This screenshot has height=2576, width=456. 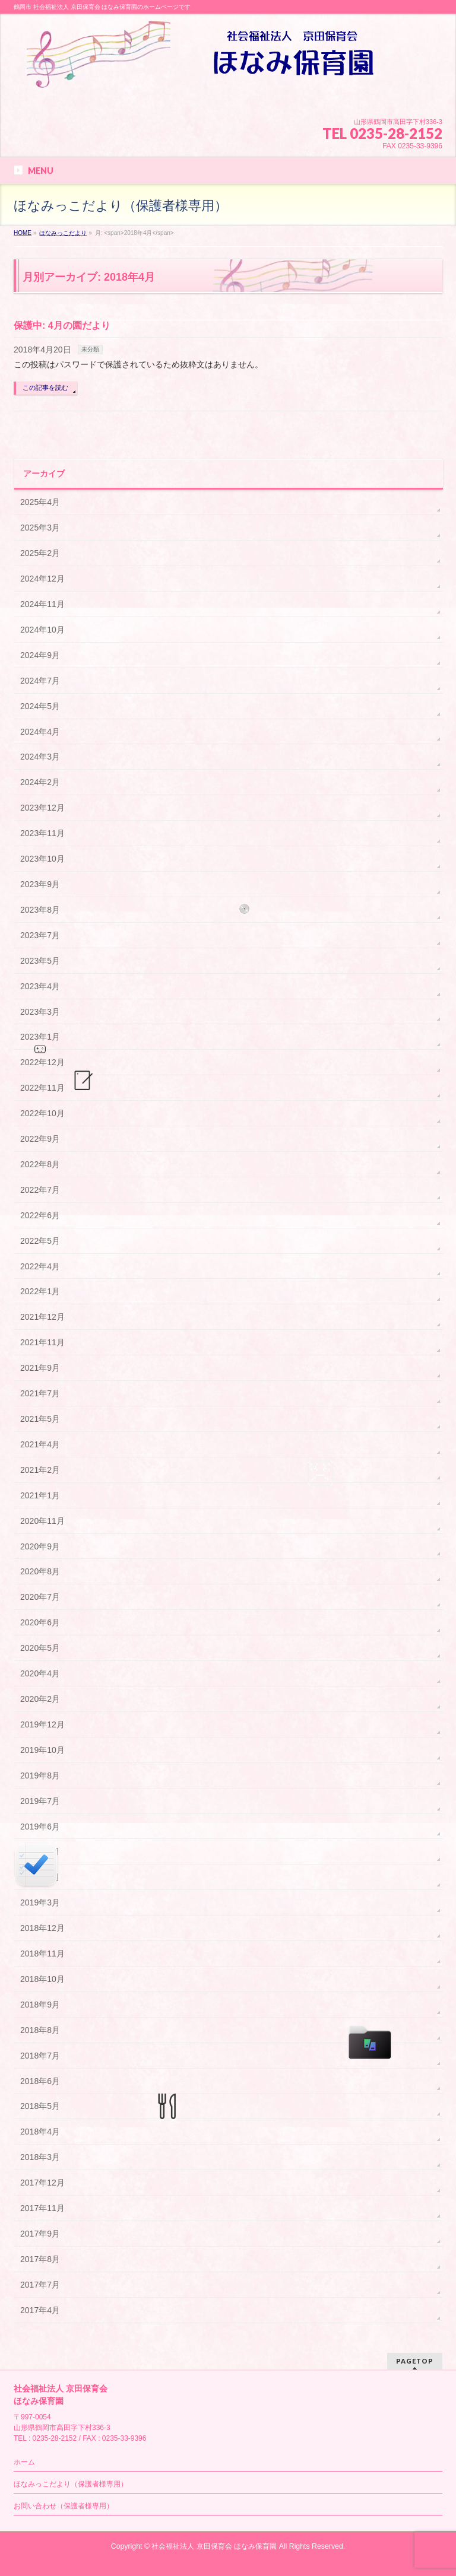 I want to click on system crash or error report notification, so click(x=320, y=1473).